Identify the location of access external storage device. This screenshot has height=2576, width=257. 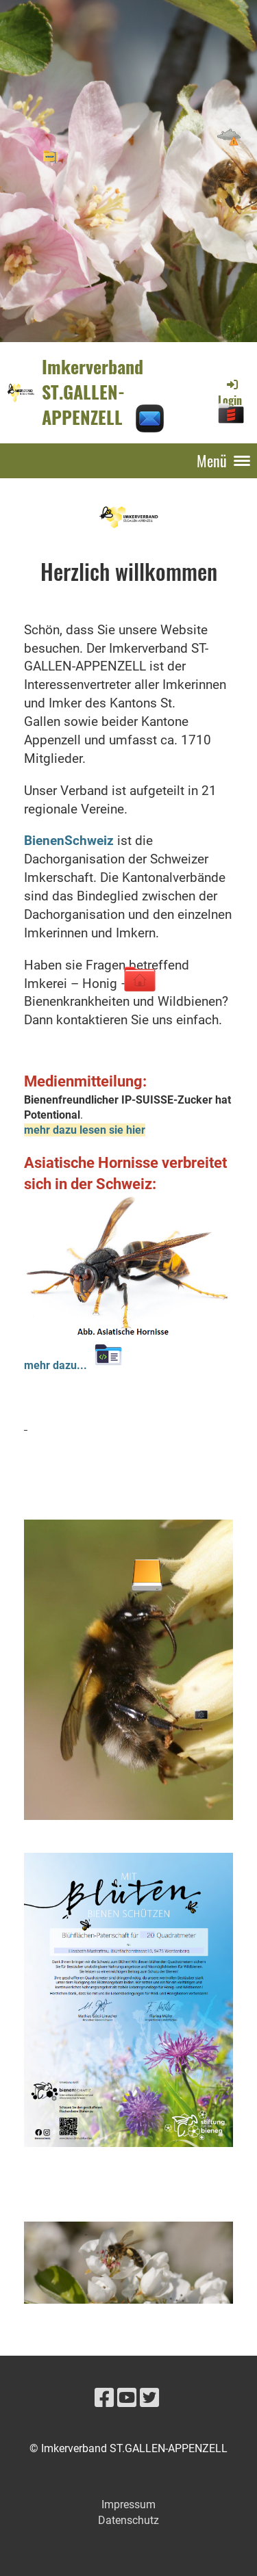
(147, 1576).